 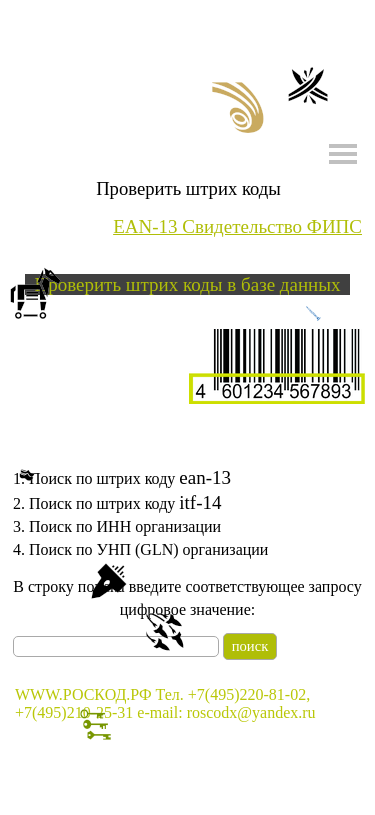 I want to click on wooden clogs footwear item in a game inventory, so click(x=27, y=475).